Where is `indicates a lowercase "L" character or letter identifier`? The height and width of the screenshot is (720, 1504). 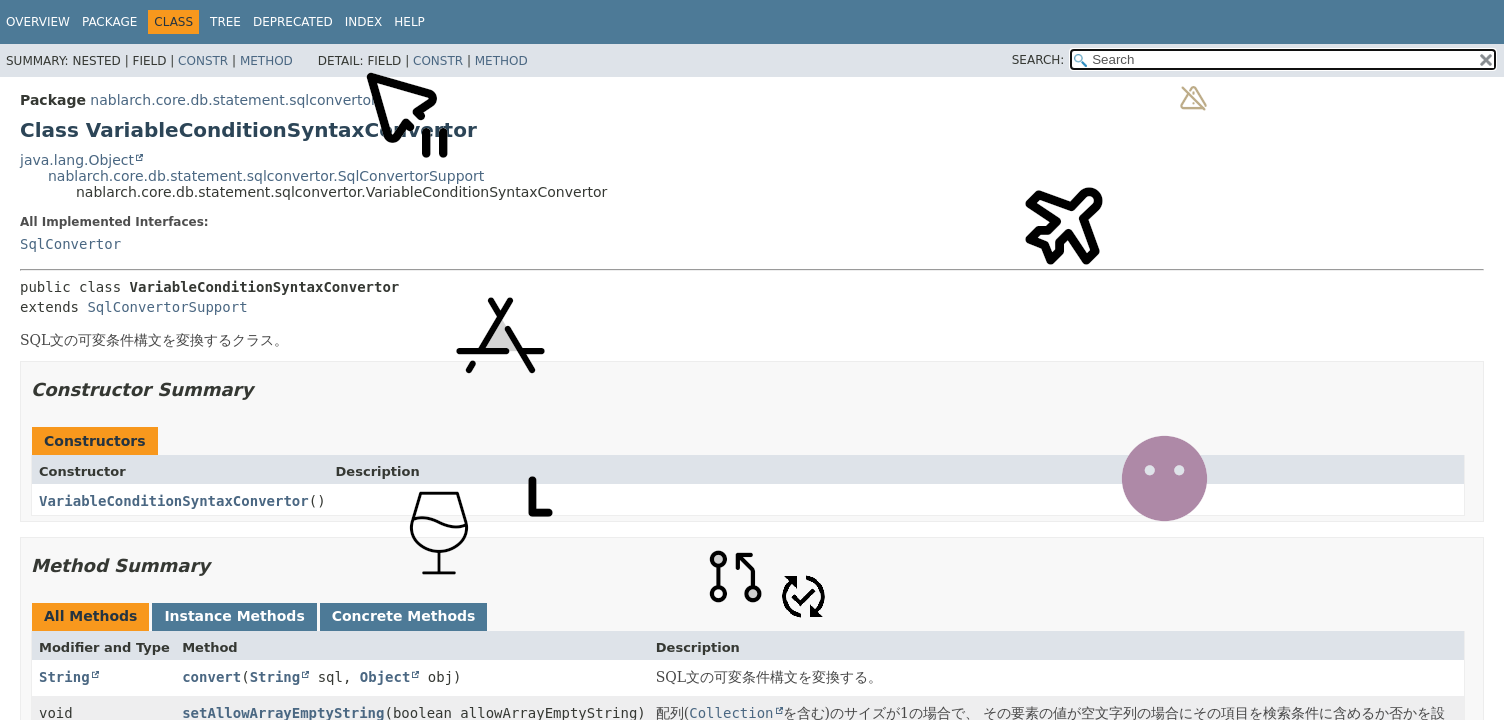
indicates a lowercase "L" character or letter identifier is located at coordinates (540, 496).